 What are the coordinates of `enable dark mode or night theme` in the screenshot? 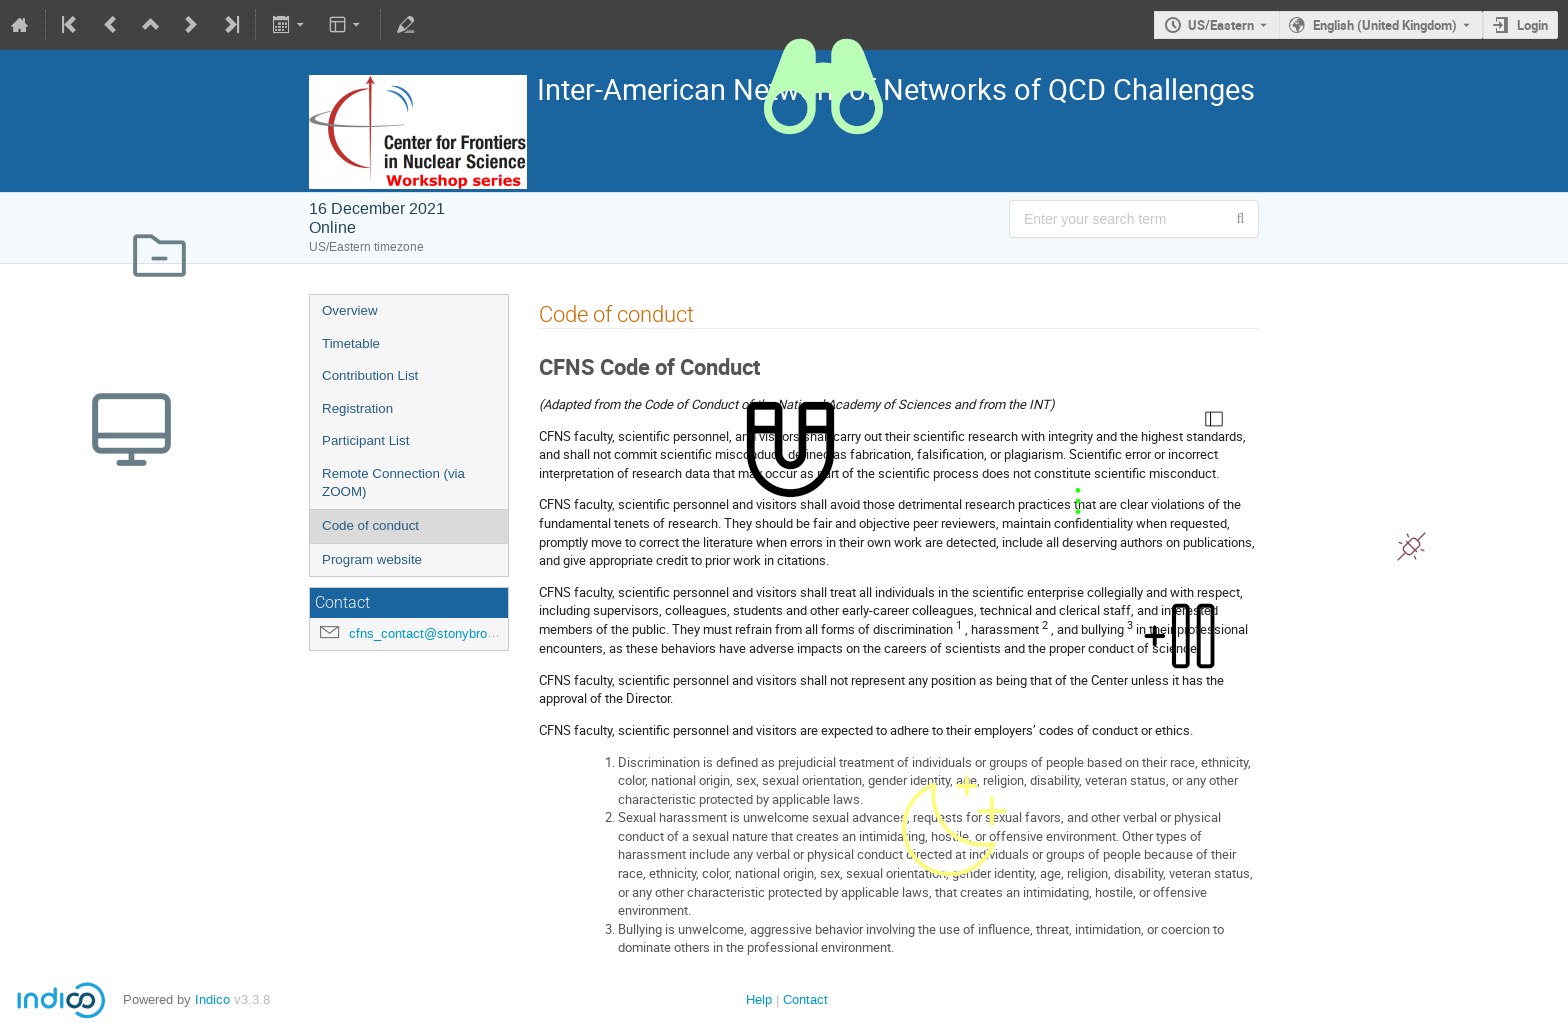 It's located at (950, 828).